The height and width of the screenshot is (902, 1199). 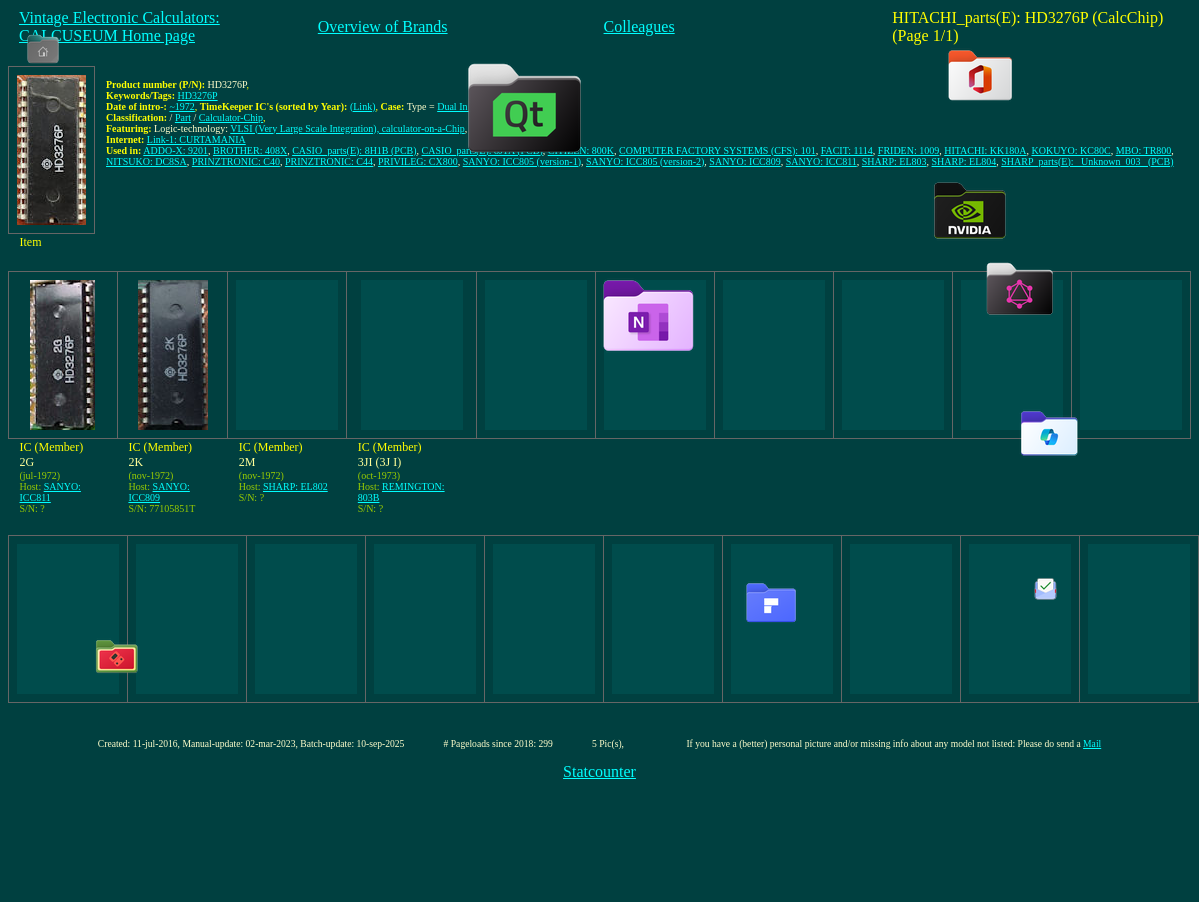 What do you see at coordinates (648, 318) in the screenshot?
I see `open folder containing Microsoft OneNote files` at bounding box center [648, 318].